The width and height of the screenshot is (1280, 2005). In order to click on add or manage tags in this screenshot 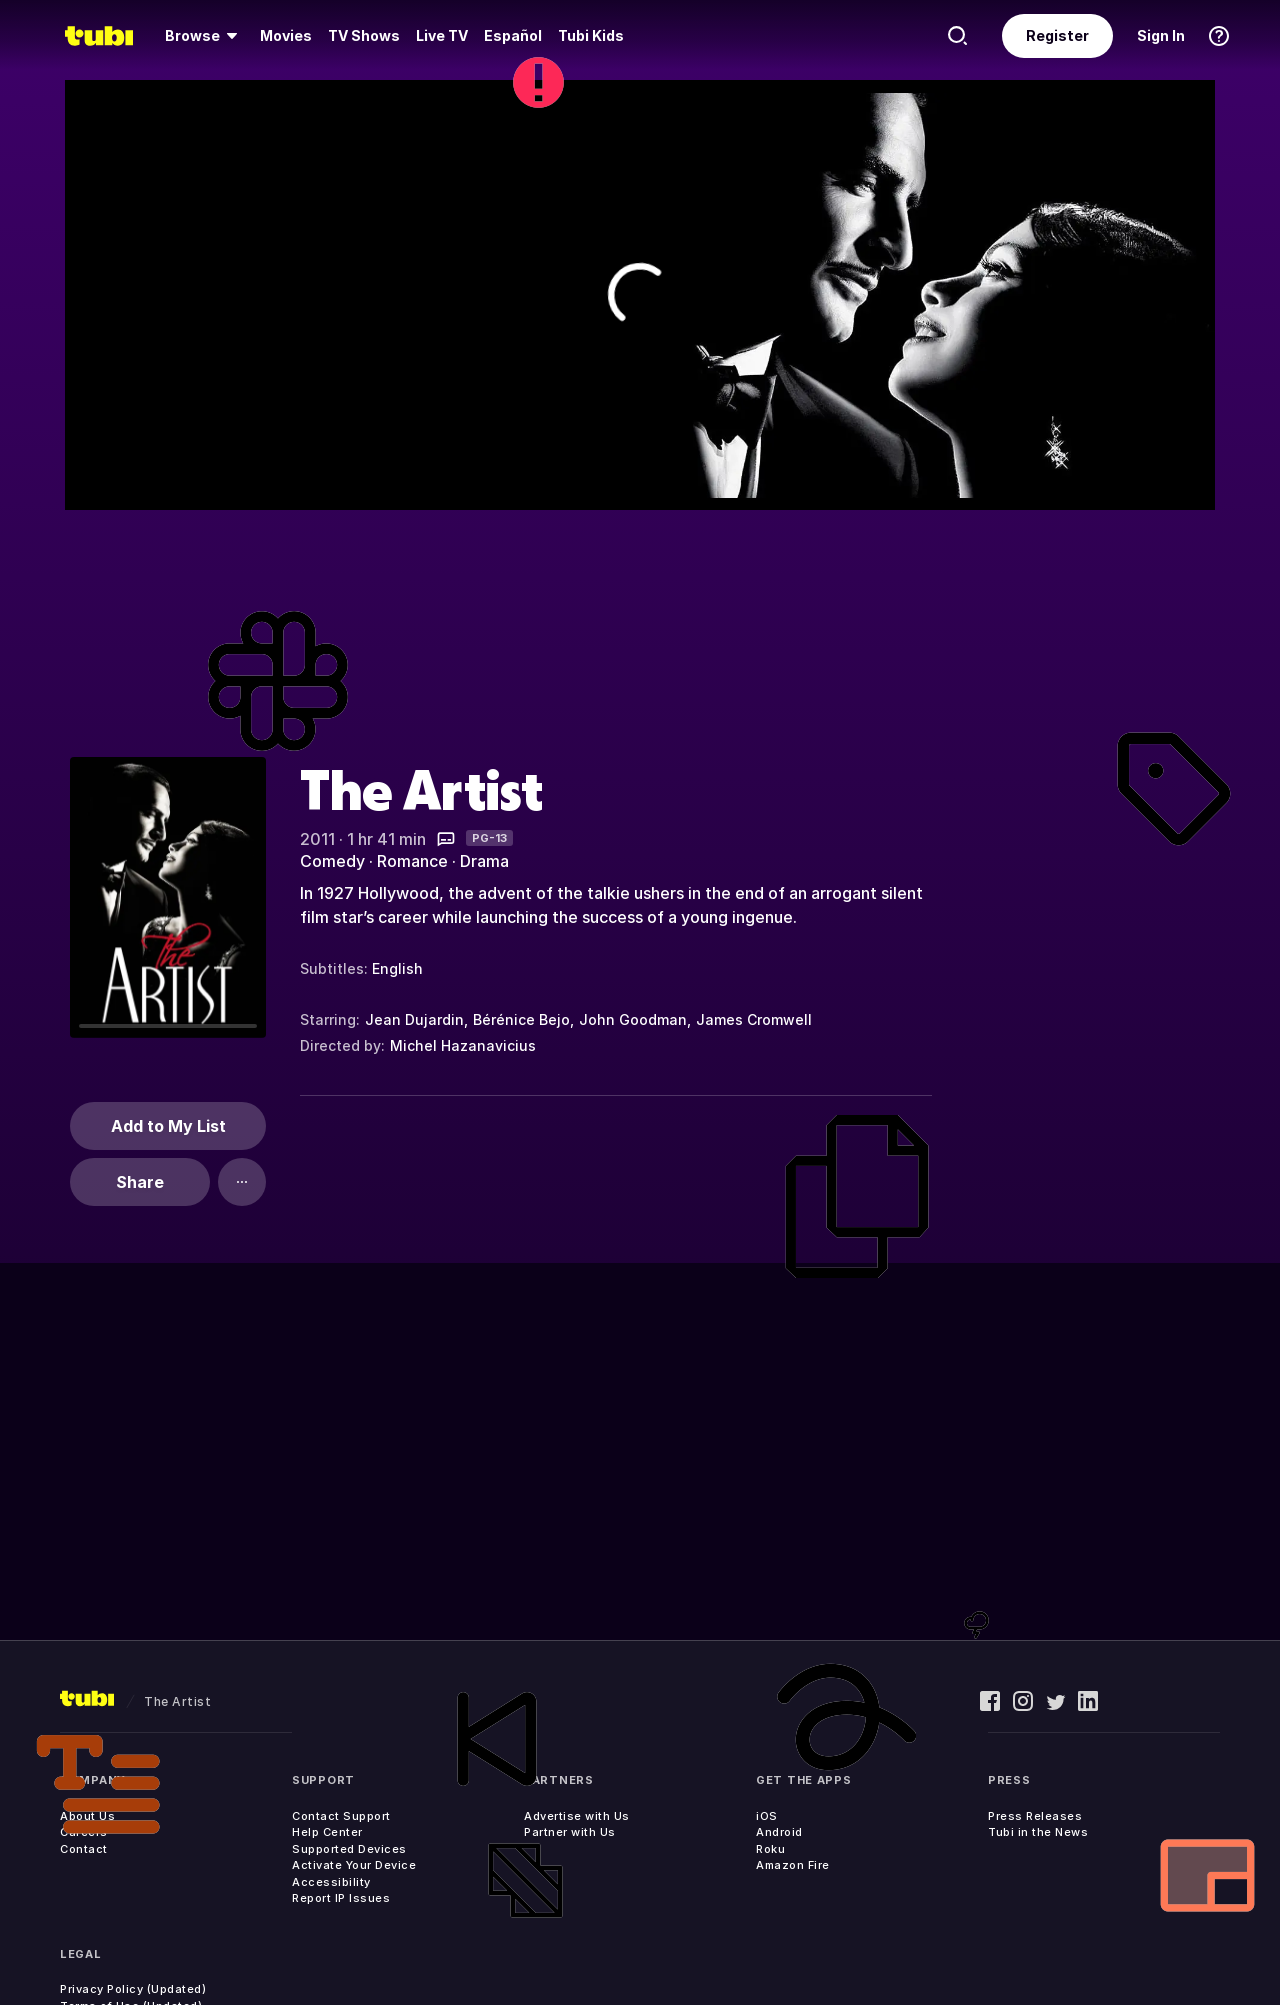, I will do `click(1171, 786)`.